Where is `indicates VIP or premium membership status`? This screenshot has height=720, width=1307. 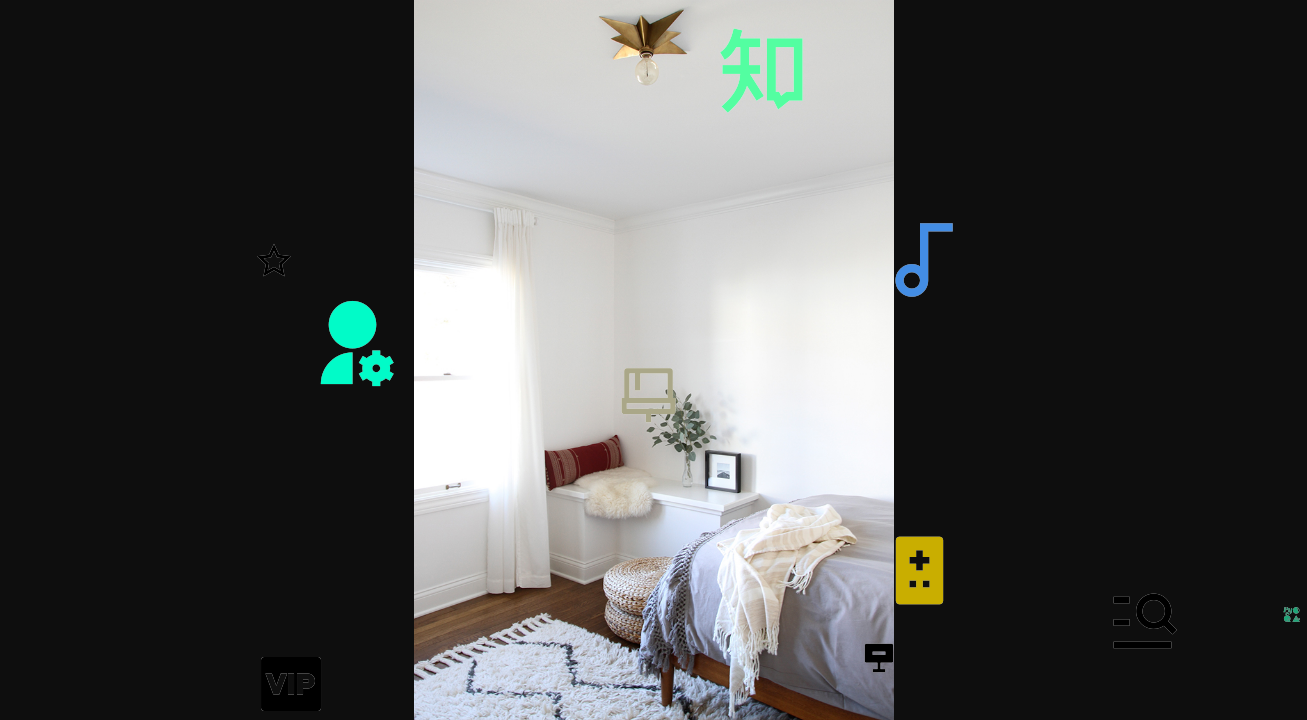 indicates VIP or premium membership status is located at coordinates (291, 684).